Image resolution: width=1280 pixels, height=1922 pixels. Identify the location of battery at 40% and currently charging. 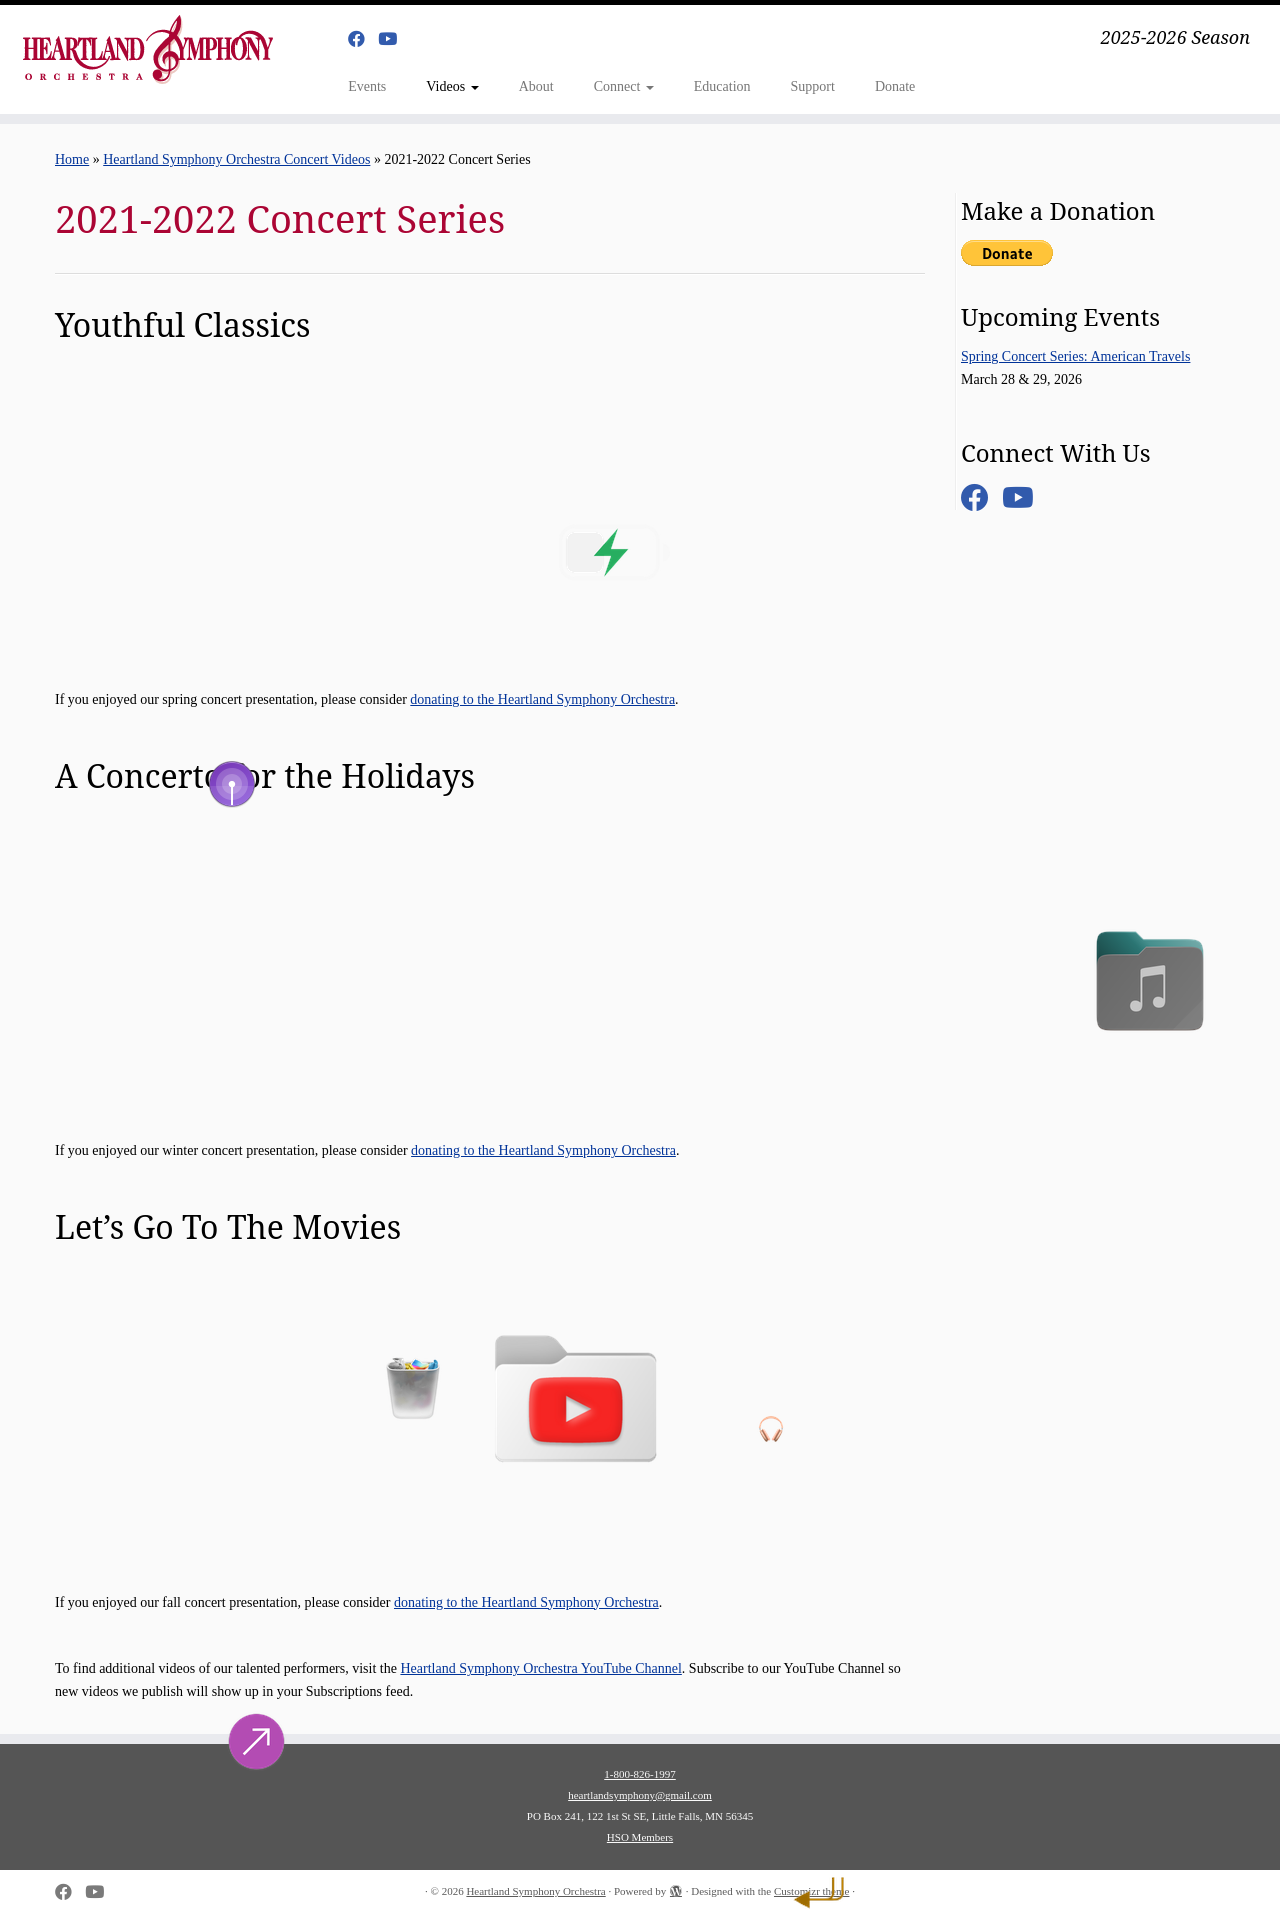
(614, 552).